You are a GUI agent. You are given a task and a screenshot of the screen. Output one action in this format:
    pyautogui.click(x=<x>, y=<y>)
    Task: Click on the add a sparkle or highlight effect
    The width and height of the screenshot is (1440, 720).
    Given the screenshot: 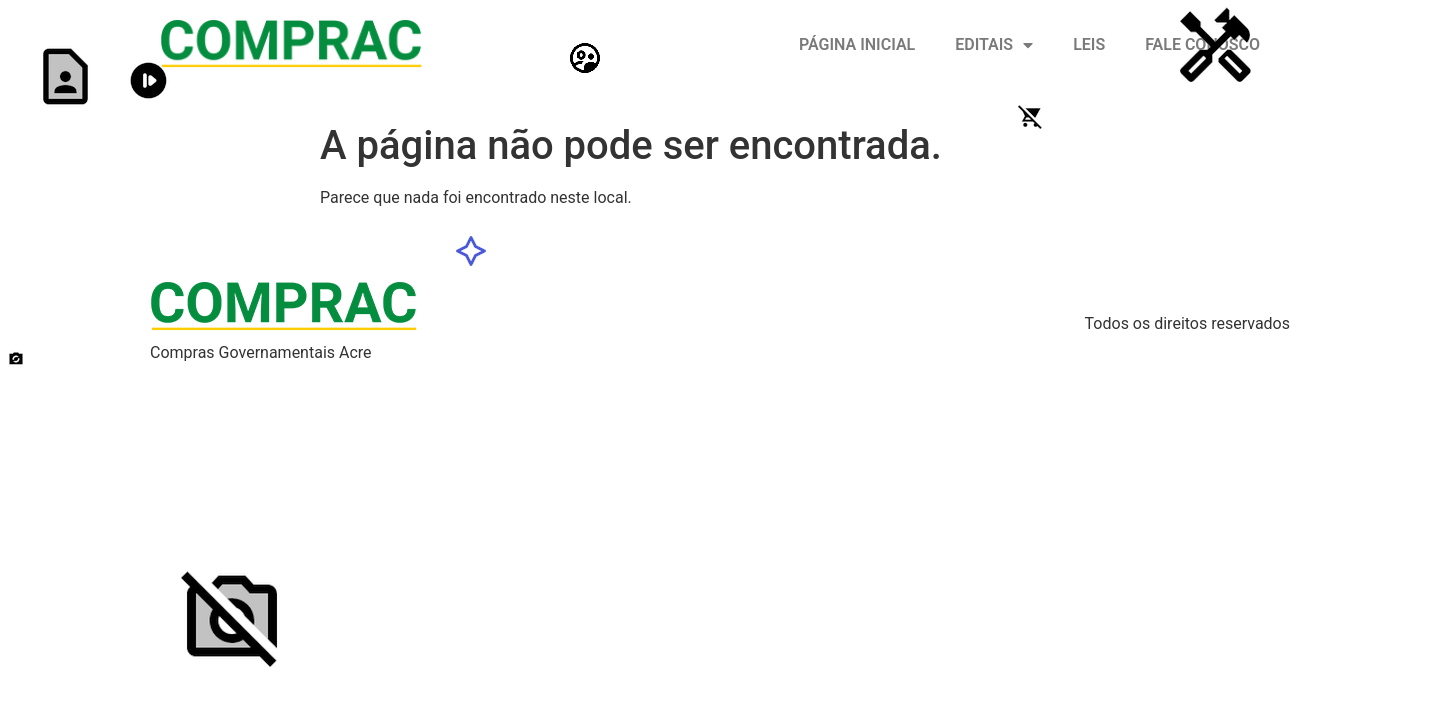 What is the action you would take?
    pyautogui.click(x=471, y=251)
    